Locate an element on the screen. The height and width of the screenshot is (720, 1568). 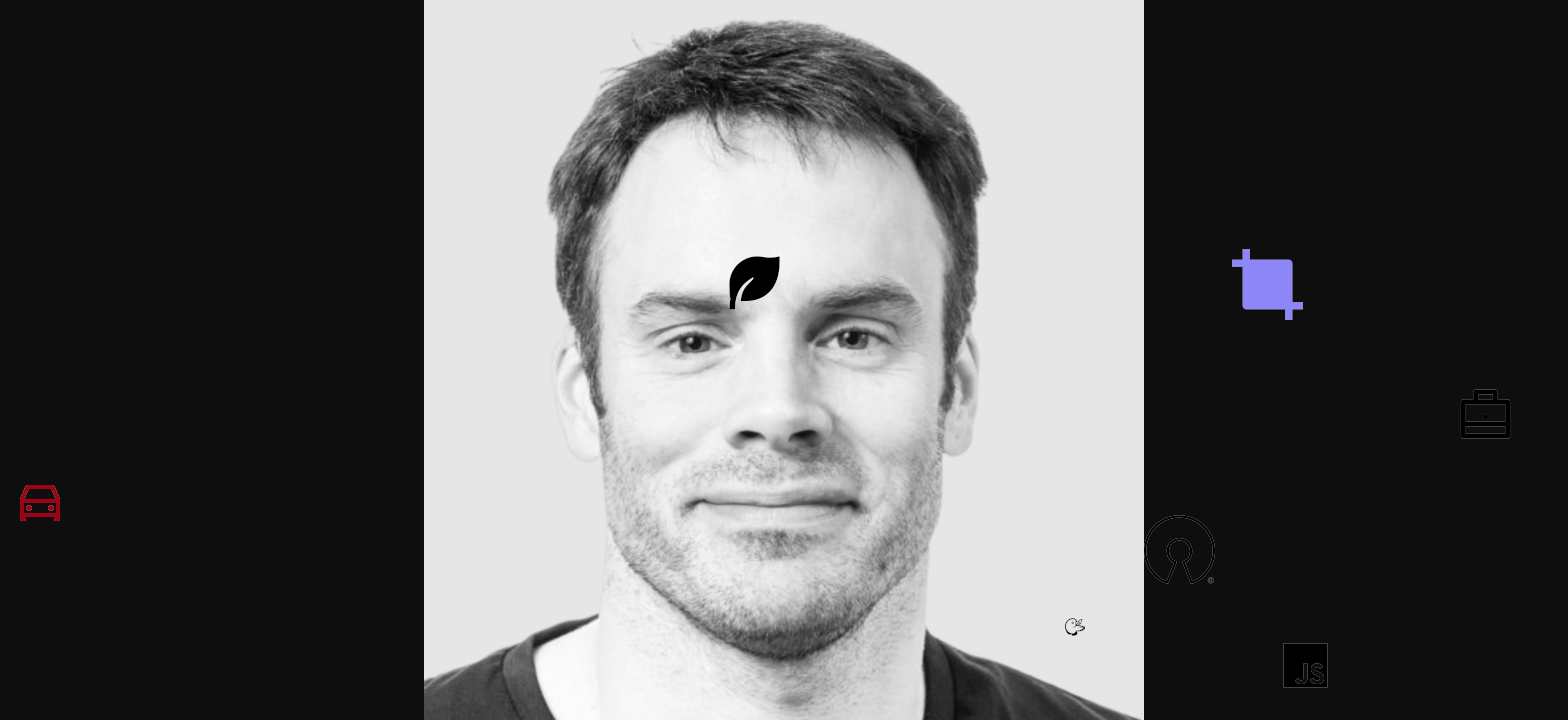
crop an image or photo is located at coordinates (1267, 284).